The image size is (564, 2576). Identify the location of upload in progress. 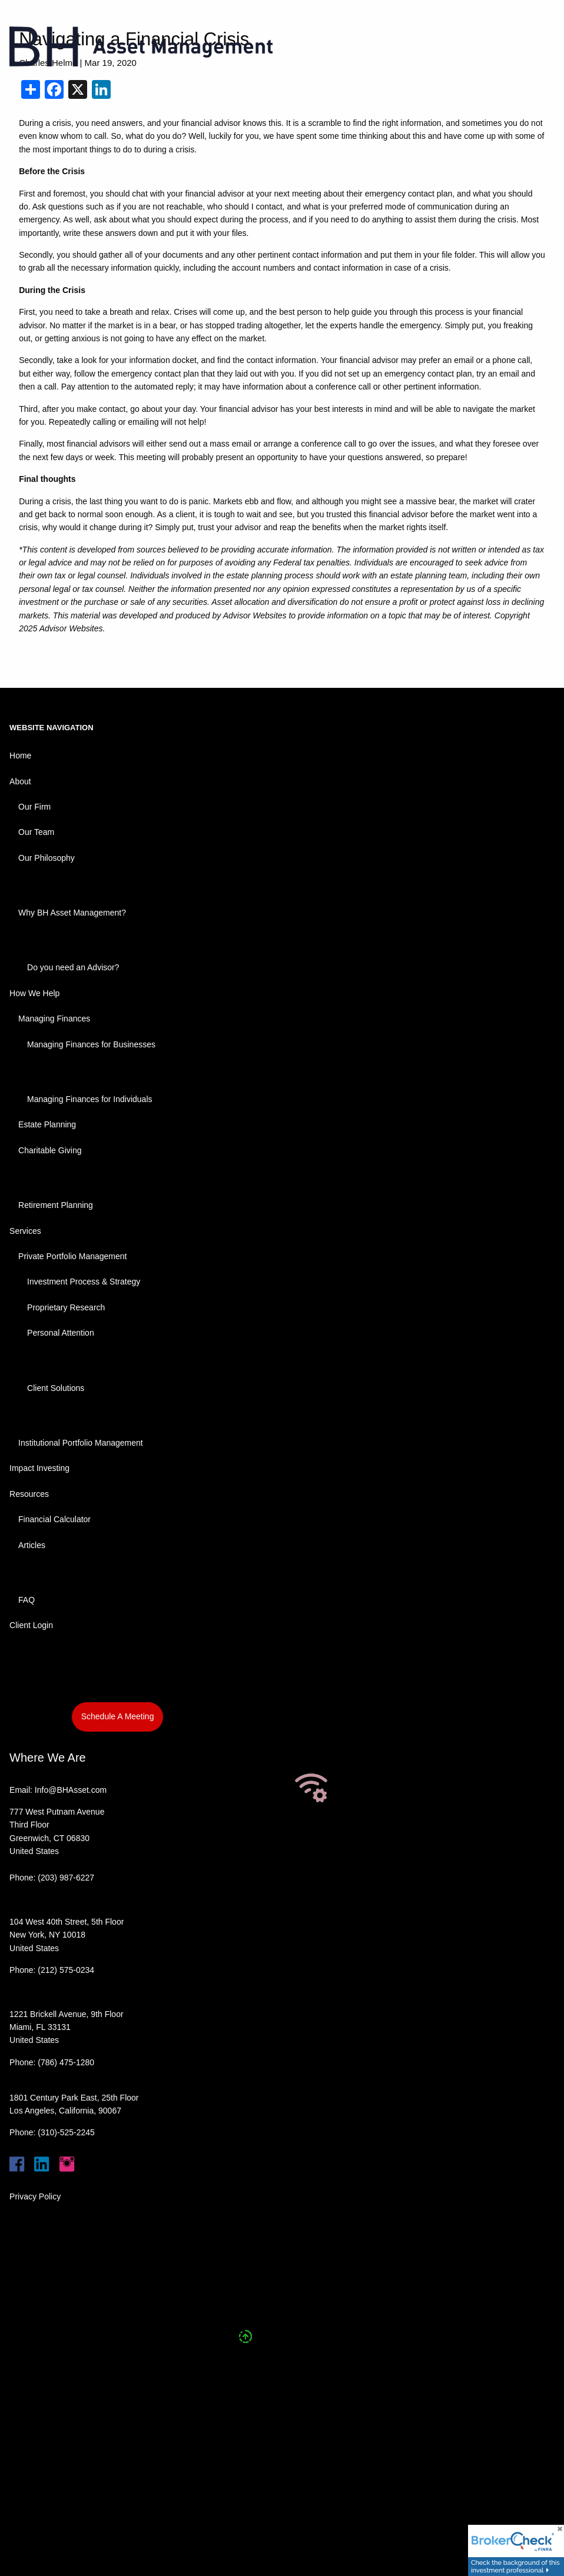
(245, 2337).